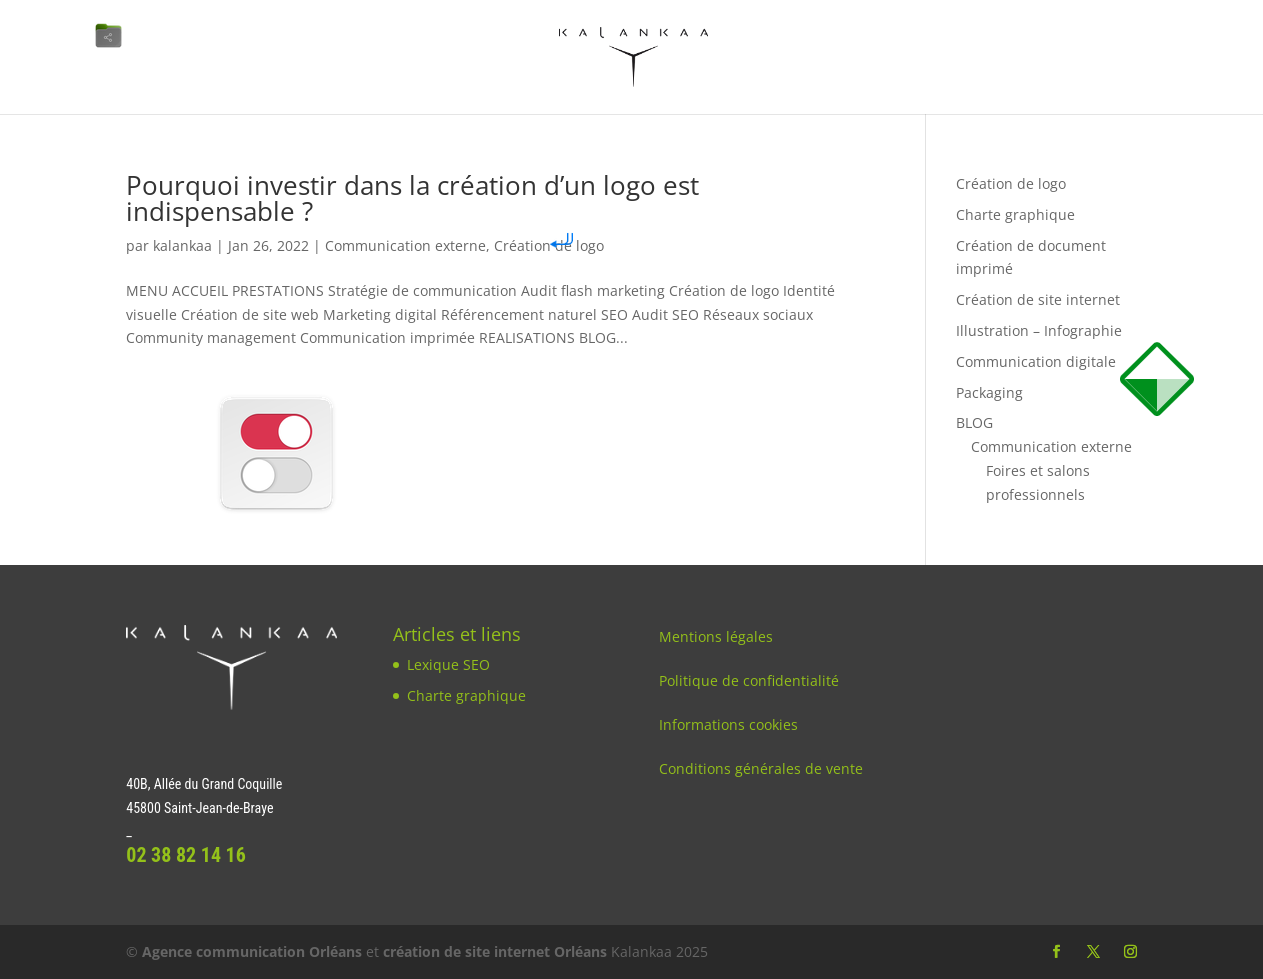 The width and height of the screenshot is (1263, 979). What do you see at coordinates (1157, 379) in the screenshot?
I see `open fragments torrent client` at bounding box center [1157, 379].